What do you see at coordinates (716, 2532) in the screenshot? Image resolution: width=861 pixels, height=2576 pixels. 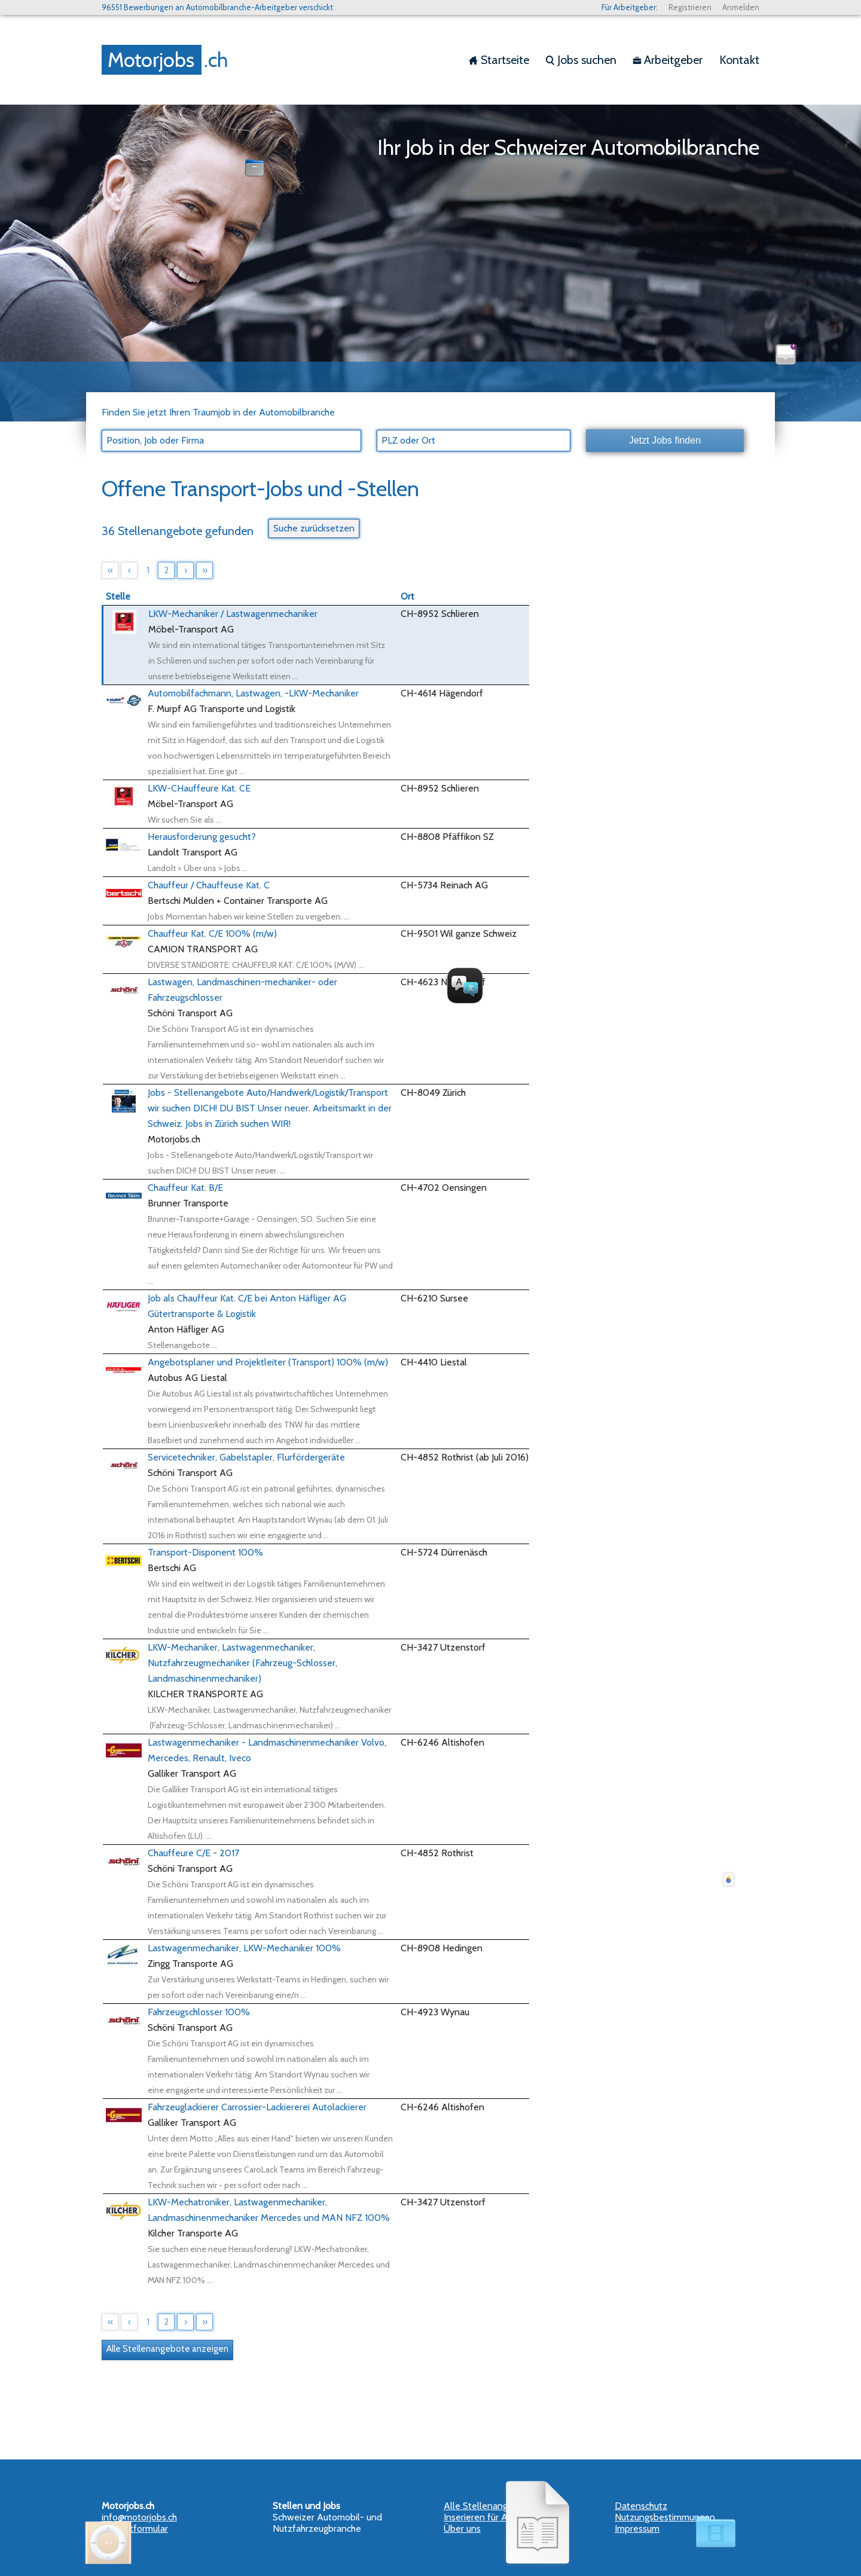 I see `open your movies folder` at bounding box center [716, 2532].